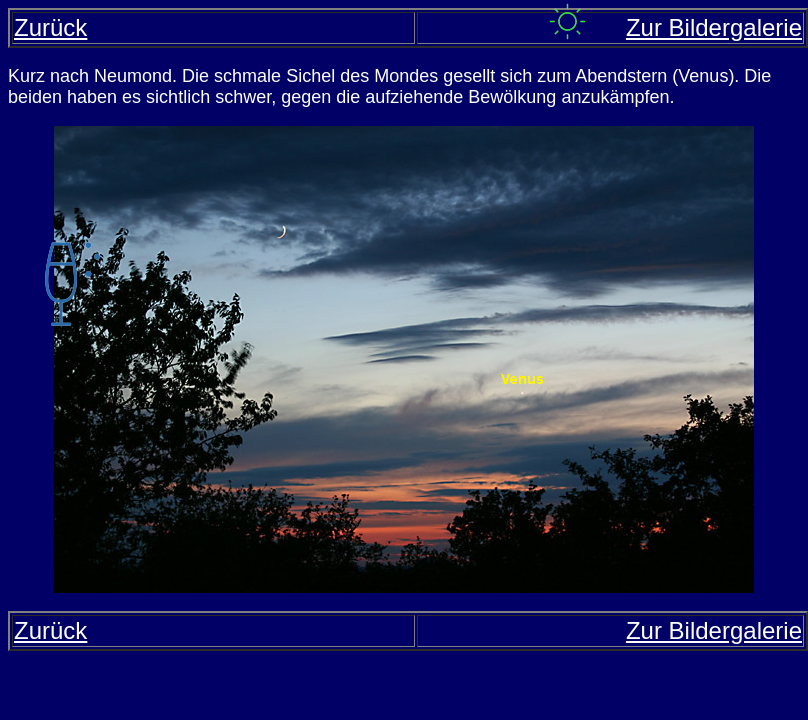 This screenshot has width=808, height=720. Describe the element at coordinates (567, 21) in the screenshot. I see `switch to light mode` at that location.